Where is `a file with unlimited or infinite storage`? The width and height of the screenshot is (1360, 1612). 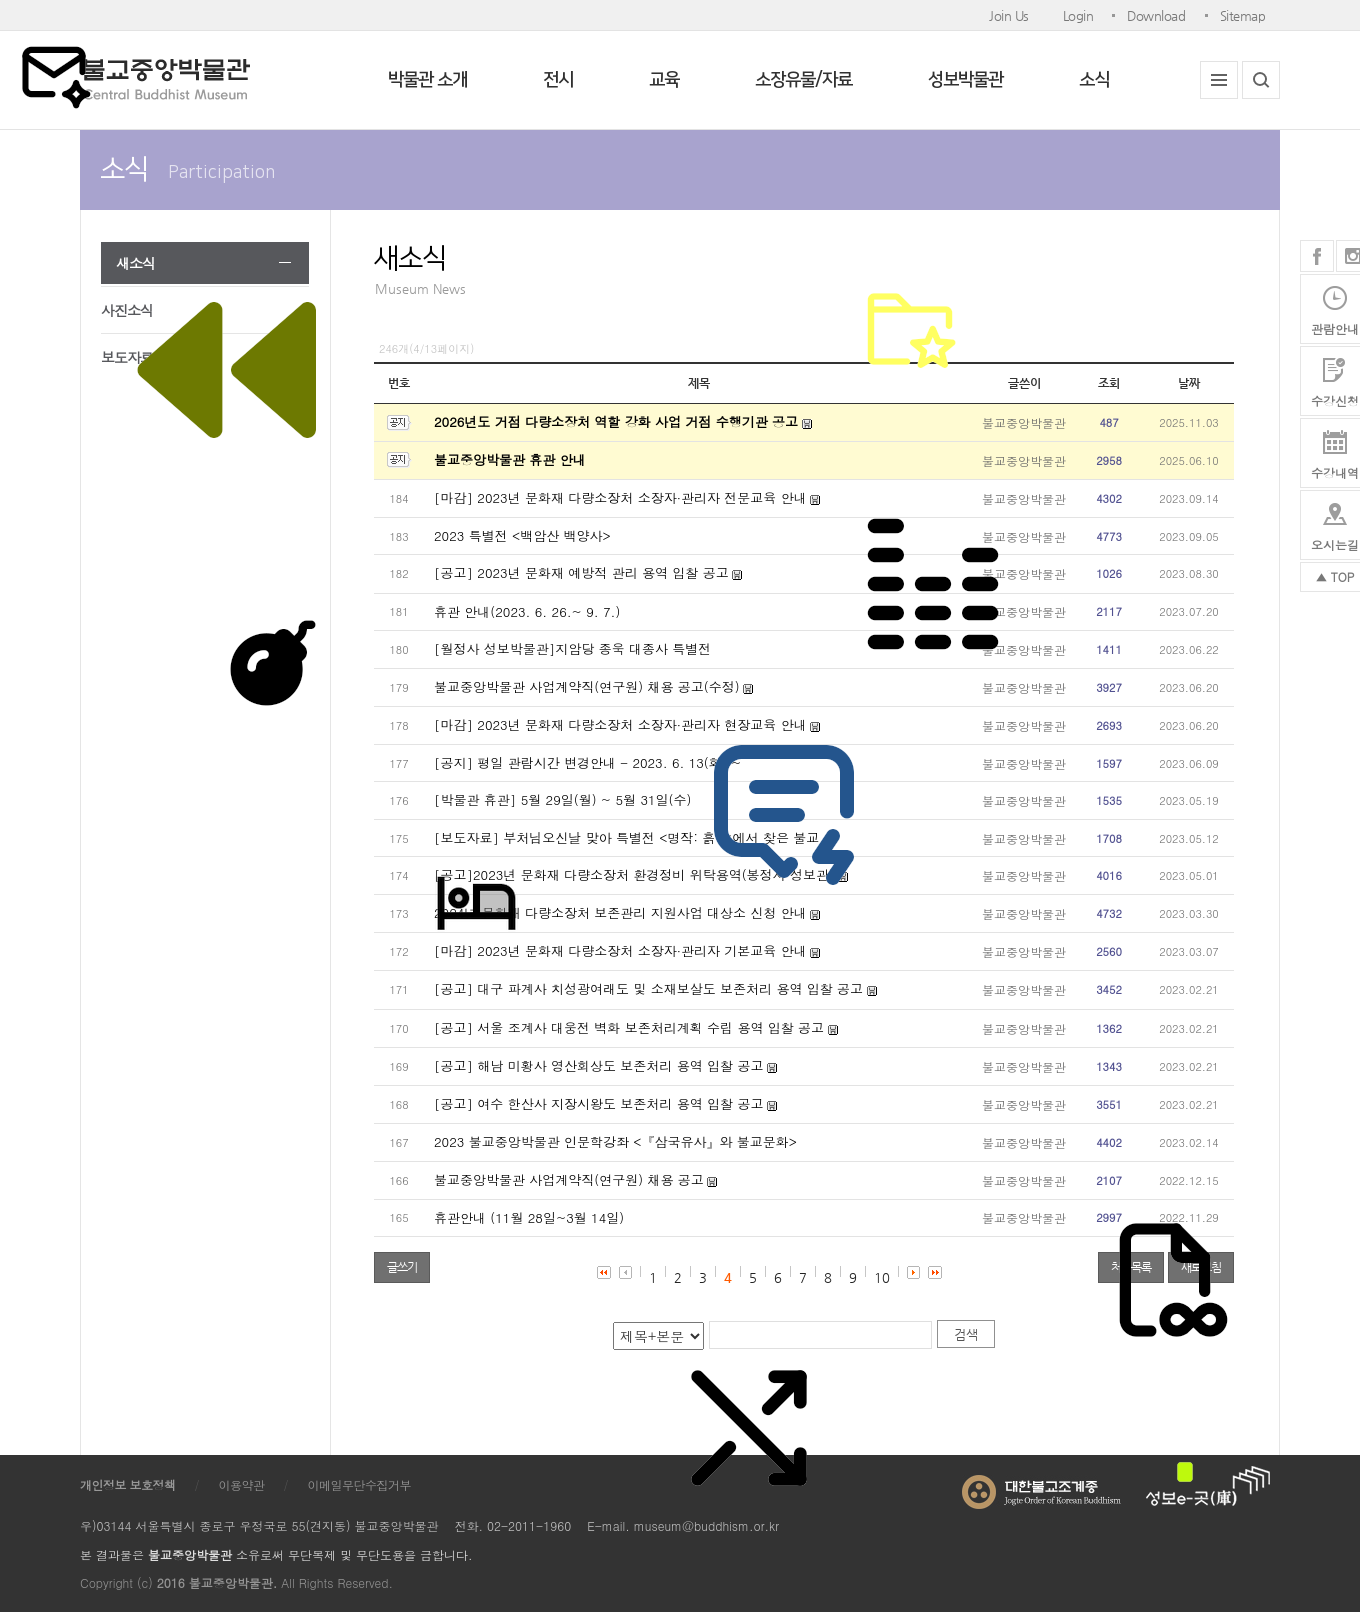
a file with unlimited or infinite storage is located at coordinates (1165, 1280).